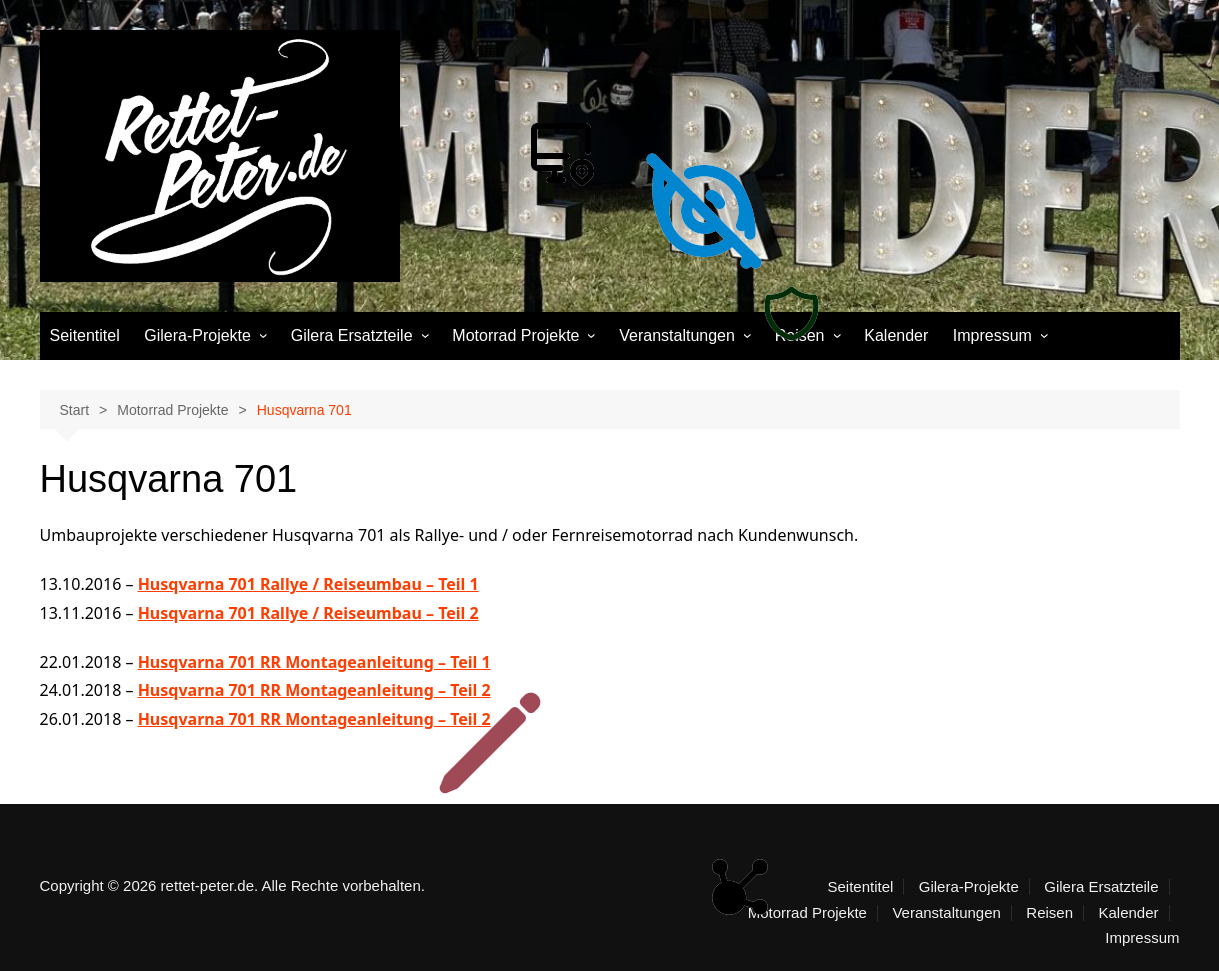  I want to click on access affiliate program or referral network, so click(740, 887).